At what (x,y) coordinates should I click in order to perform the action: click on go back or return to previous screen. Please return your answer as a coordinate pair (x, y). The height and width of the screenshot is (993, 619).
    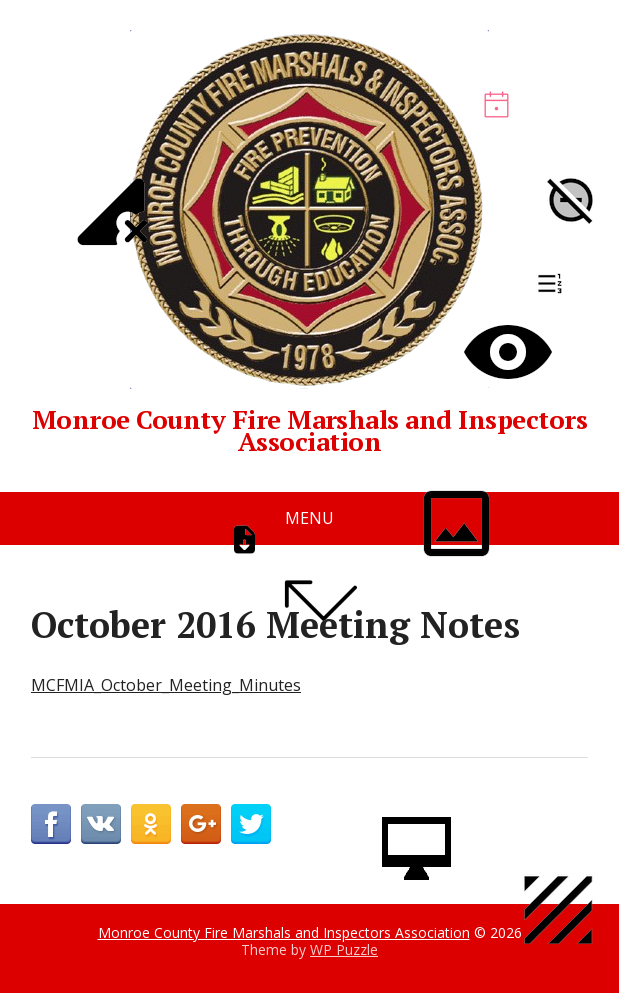
    Looking at the image, I should click on (321, 598).